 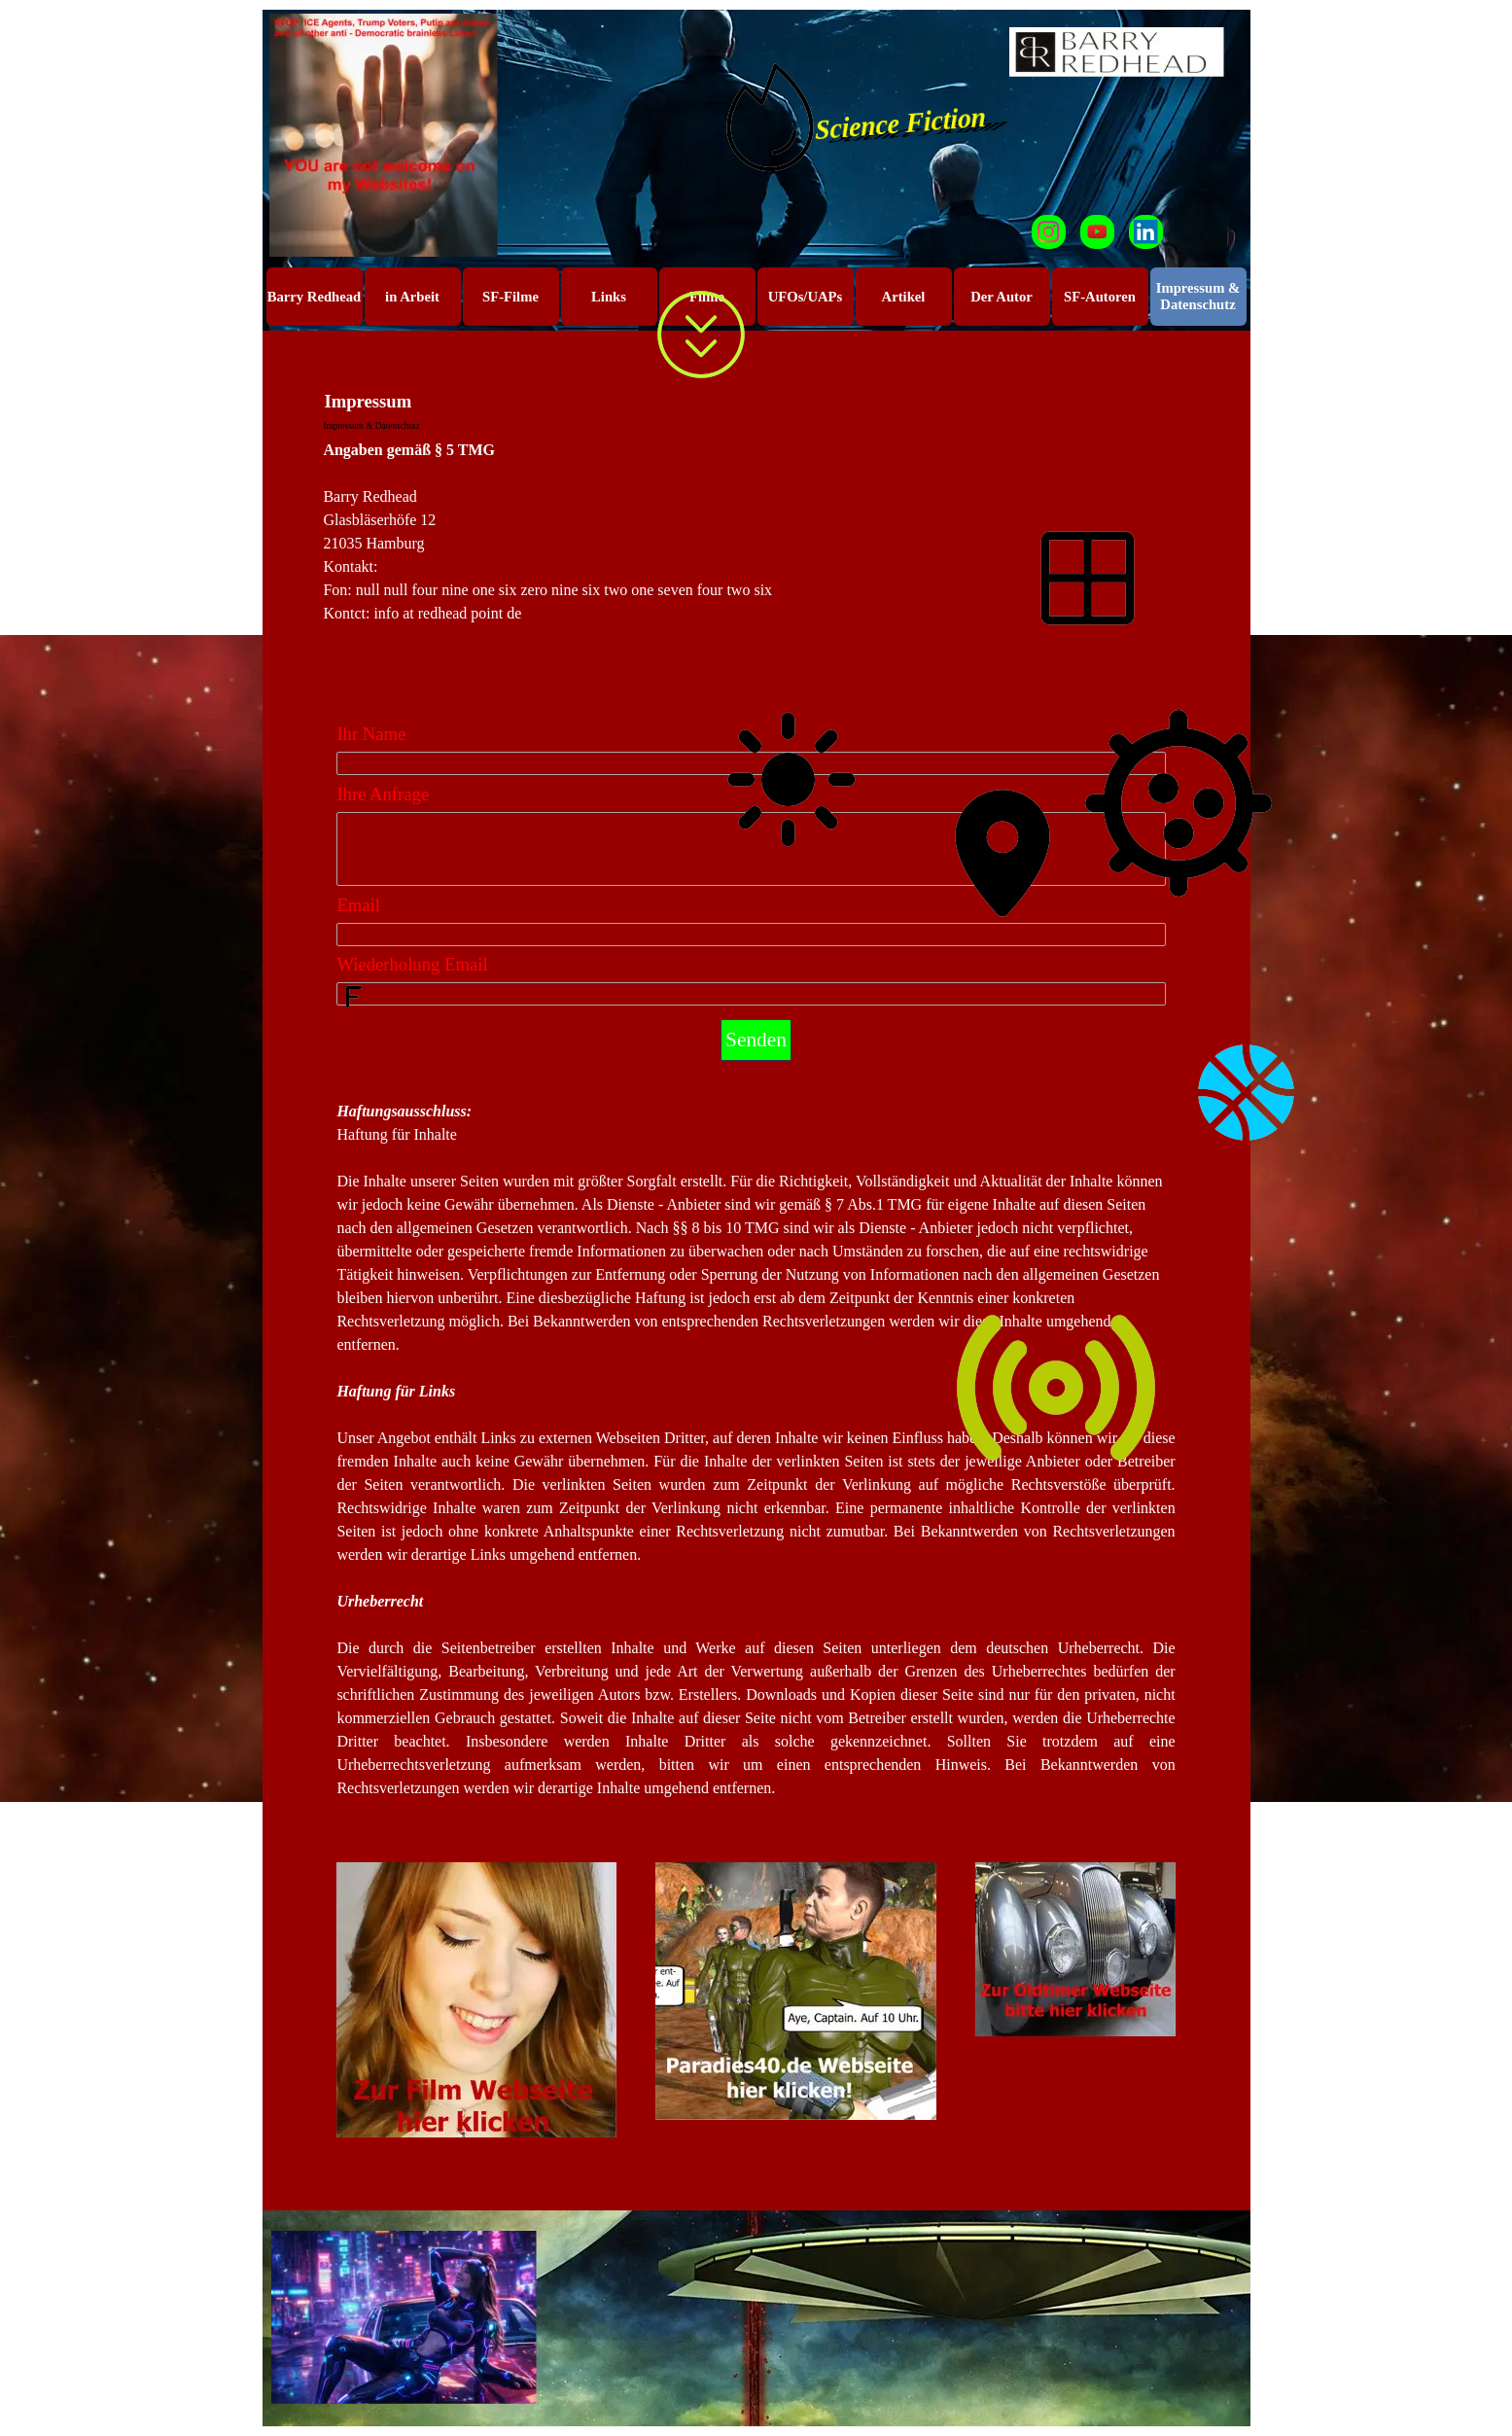 What do you see at coordinates (1002, 853) in the screenshot?
I see `view current location on map` at bounding box center [1002, 853].